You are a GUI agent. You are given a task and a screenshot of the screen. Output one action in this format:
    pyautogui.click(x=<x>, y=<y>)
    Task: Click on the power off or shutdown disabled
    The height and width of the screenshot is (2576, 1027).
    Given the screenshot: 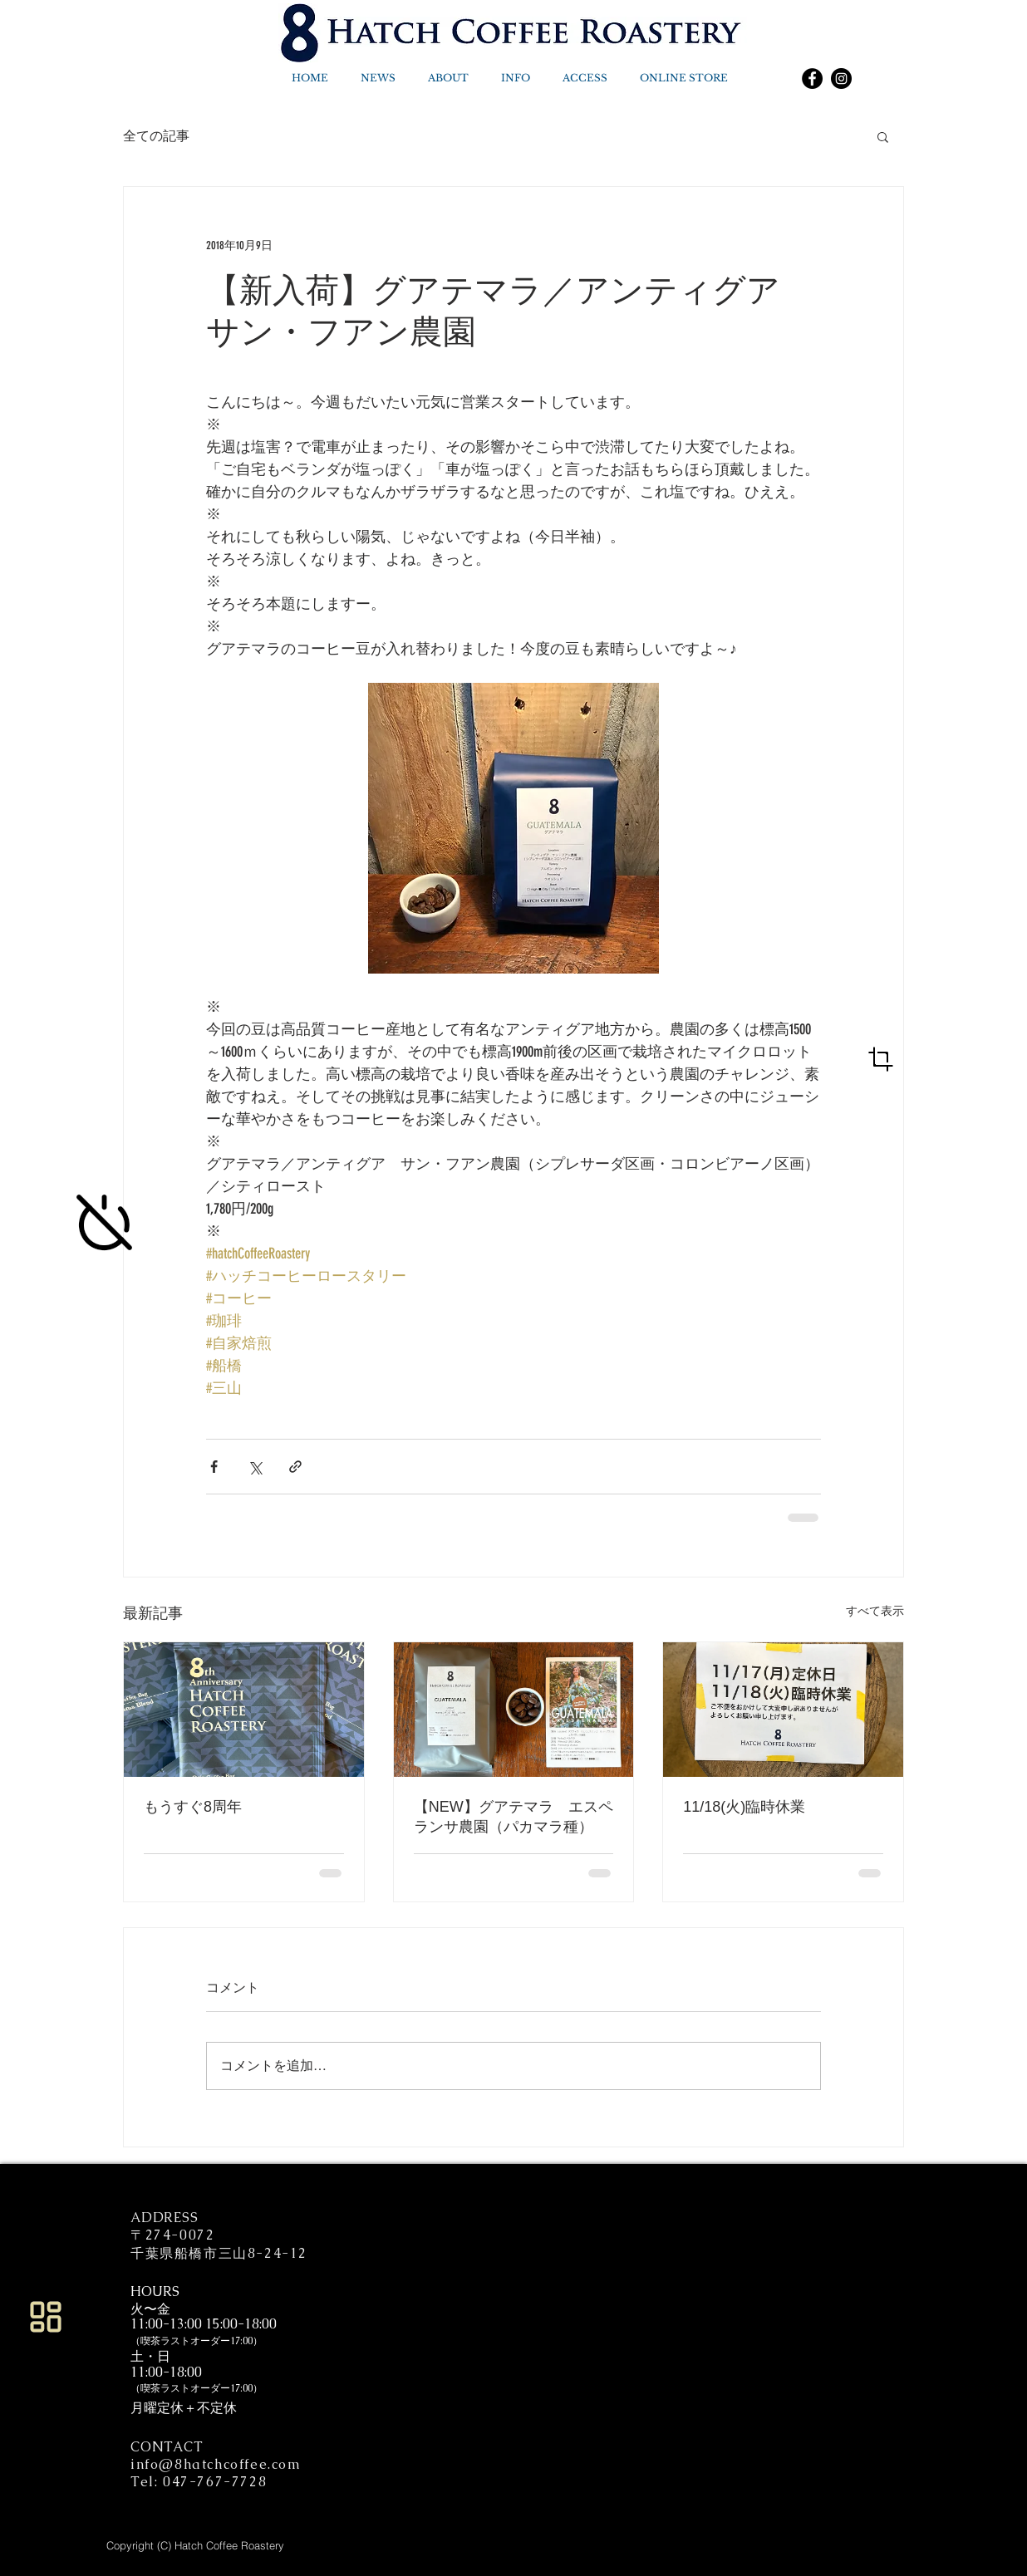 What is the action you would take?
    pyautogui.click(x=104, y=1222)
    